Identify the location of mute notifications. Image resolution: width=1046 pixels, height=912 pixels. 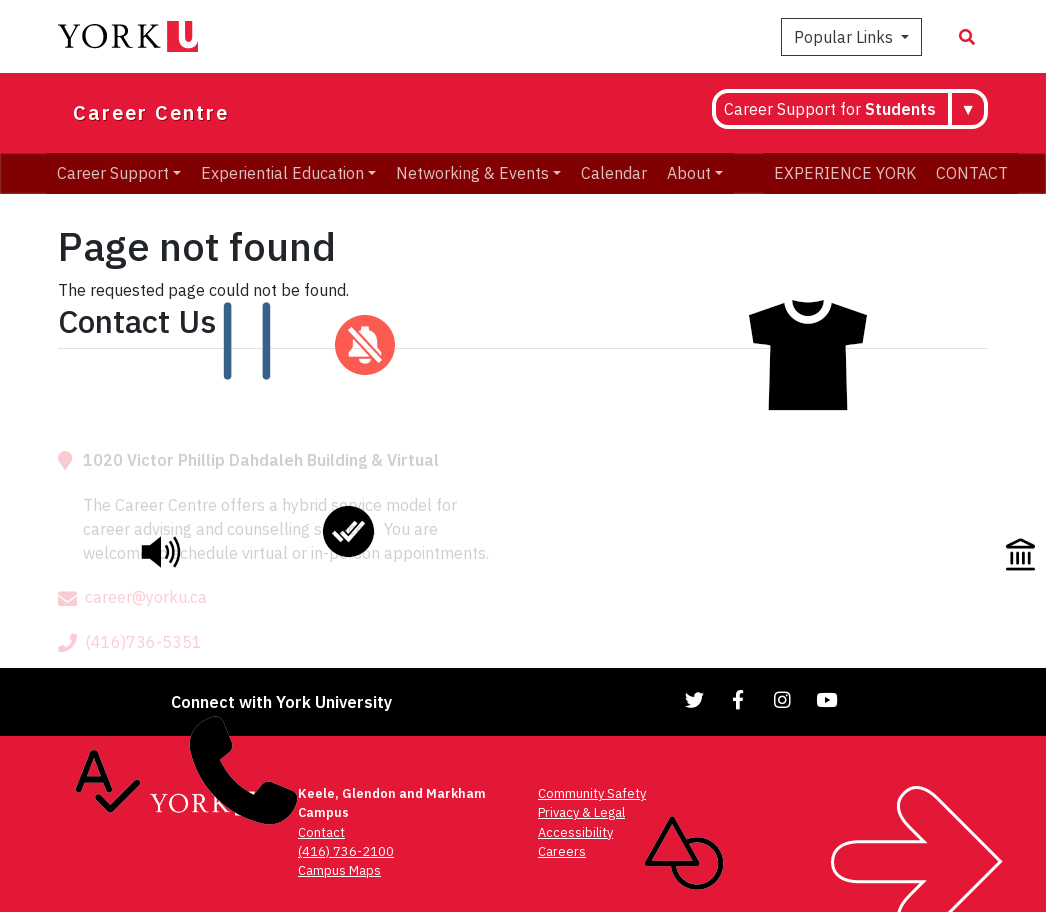
(365, 345).